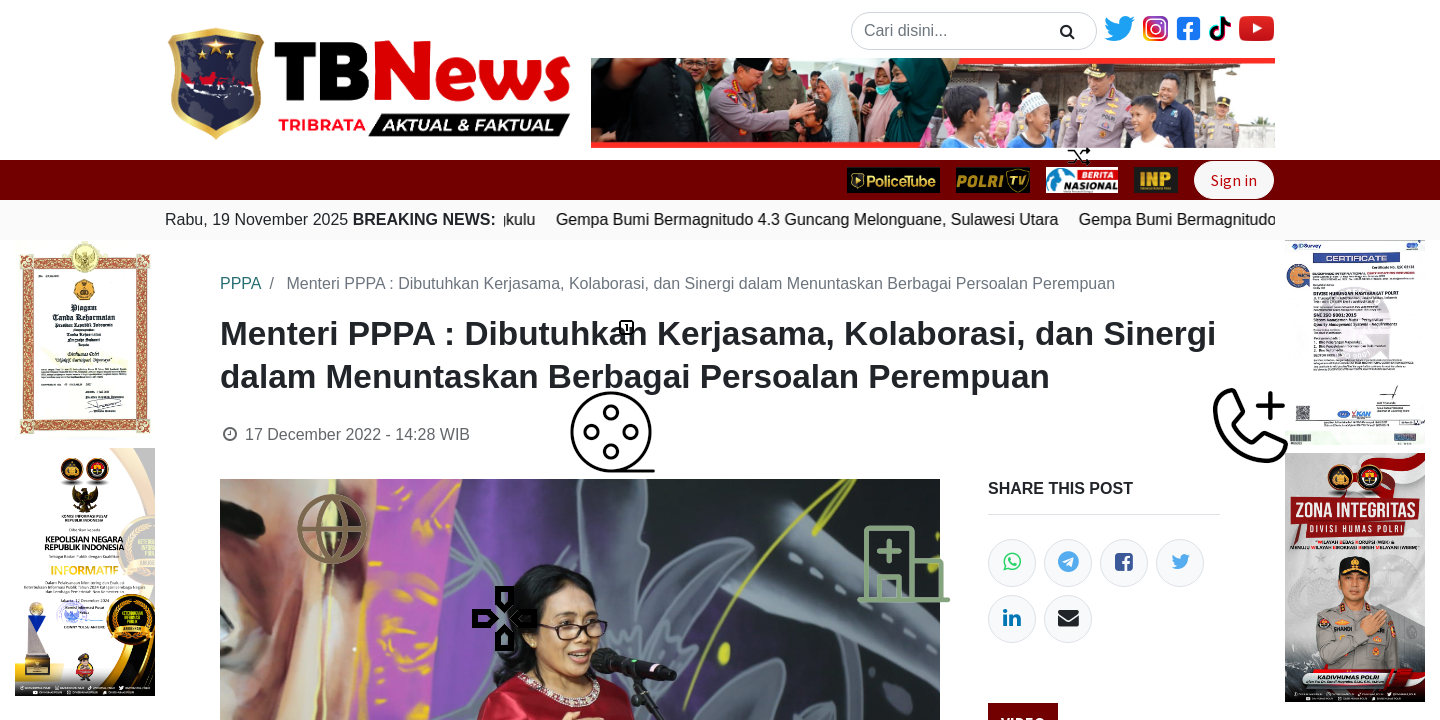 Image resolution: width=1440 pixels, height=720 pixels. I want to click on open games or gaming section, so click(504, 618).